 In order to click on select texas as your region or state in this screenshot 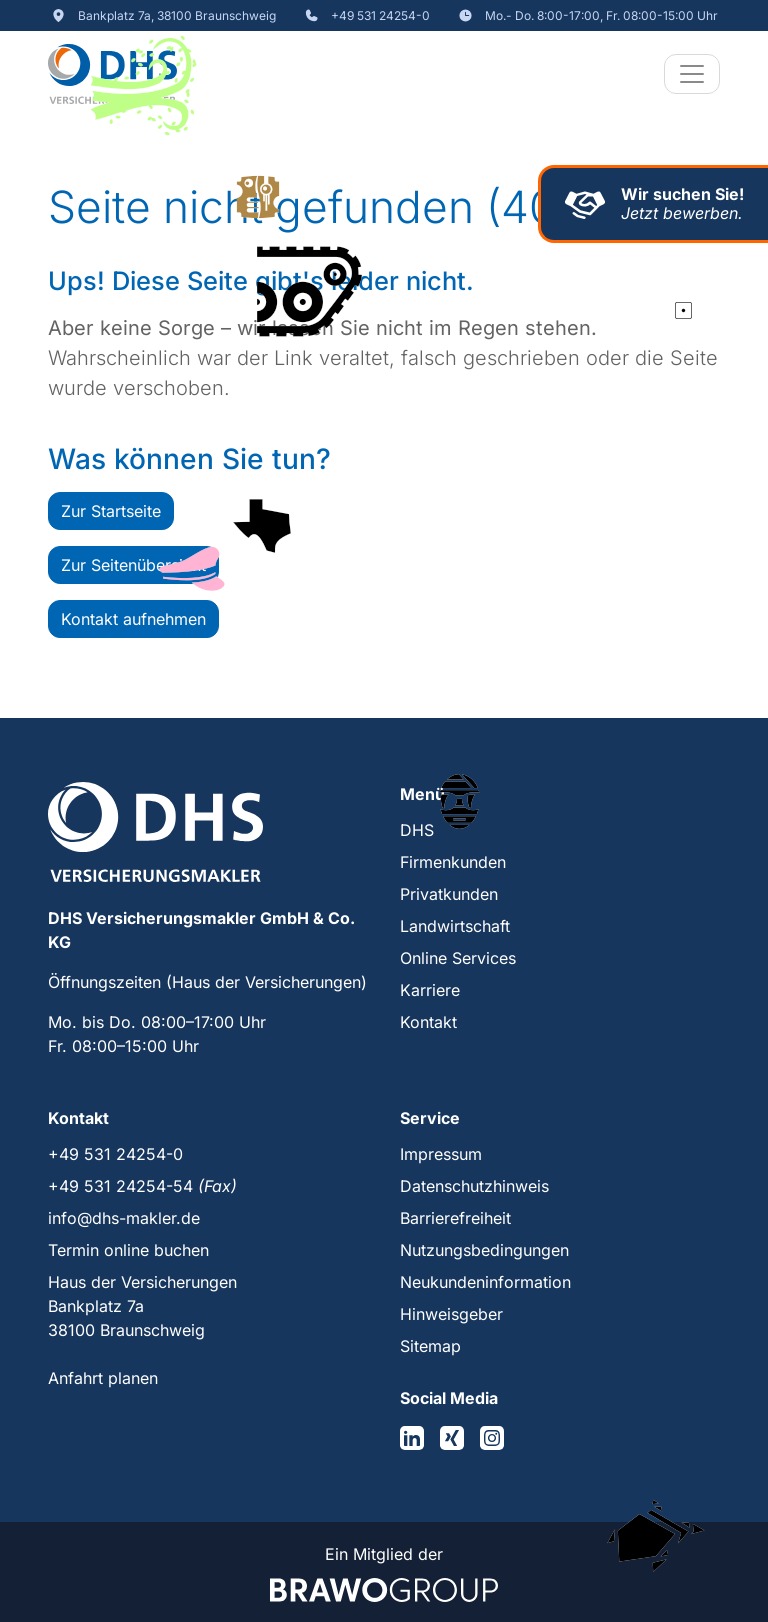, I will do `click(262, 526)`.